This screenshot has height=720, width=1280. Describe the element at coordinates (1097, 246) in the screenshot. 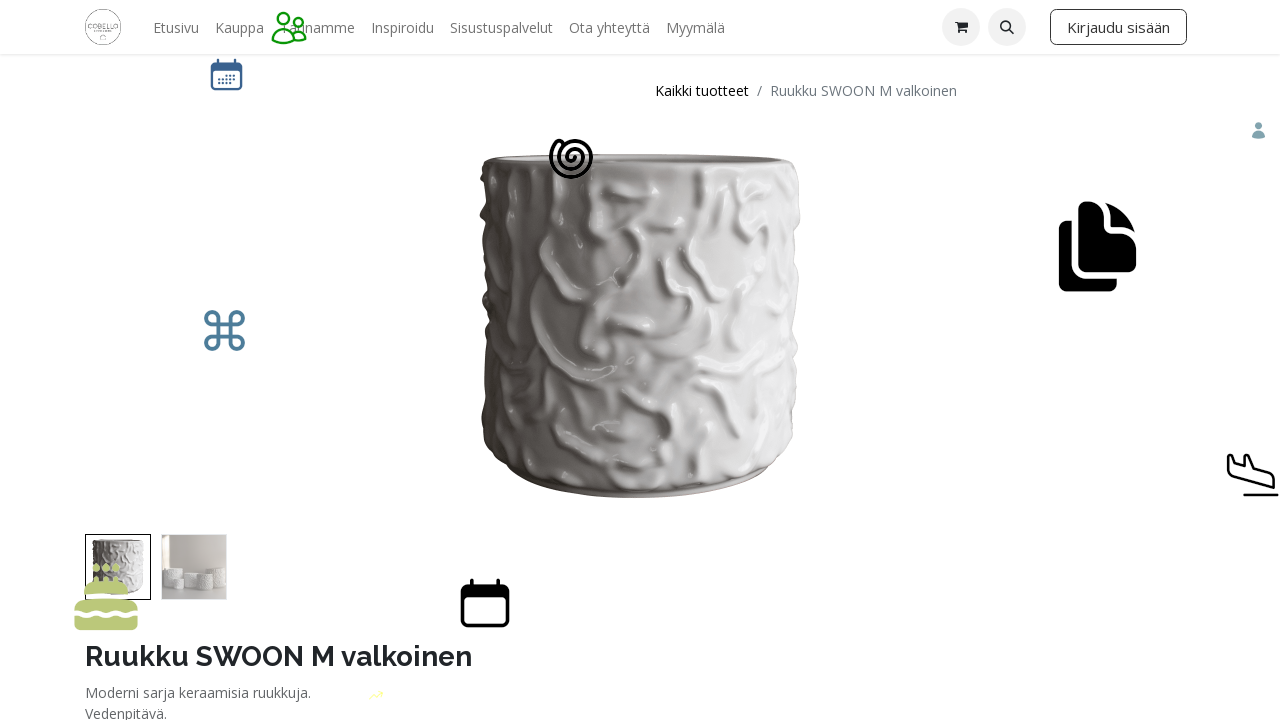

I see `duplicate or copy a document` at that location.